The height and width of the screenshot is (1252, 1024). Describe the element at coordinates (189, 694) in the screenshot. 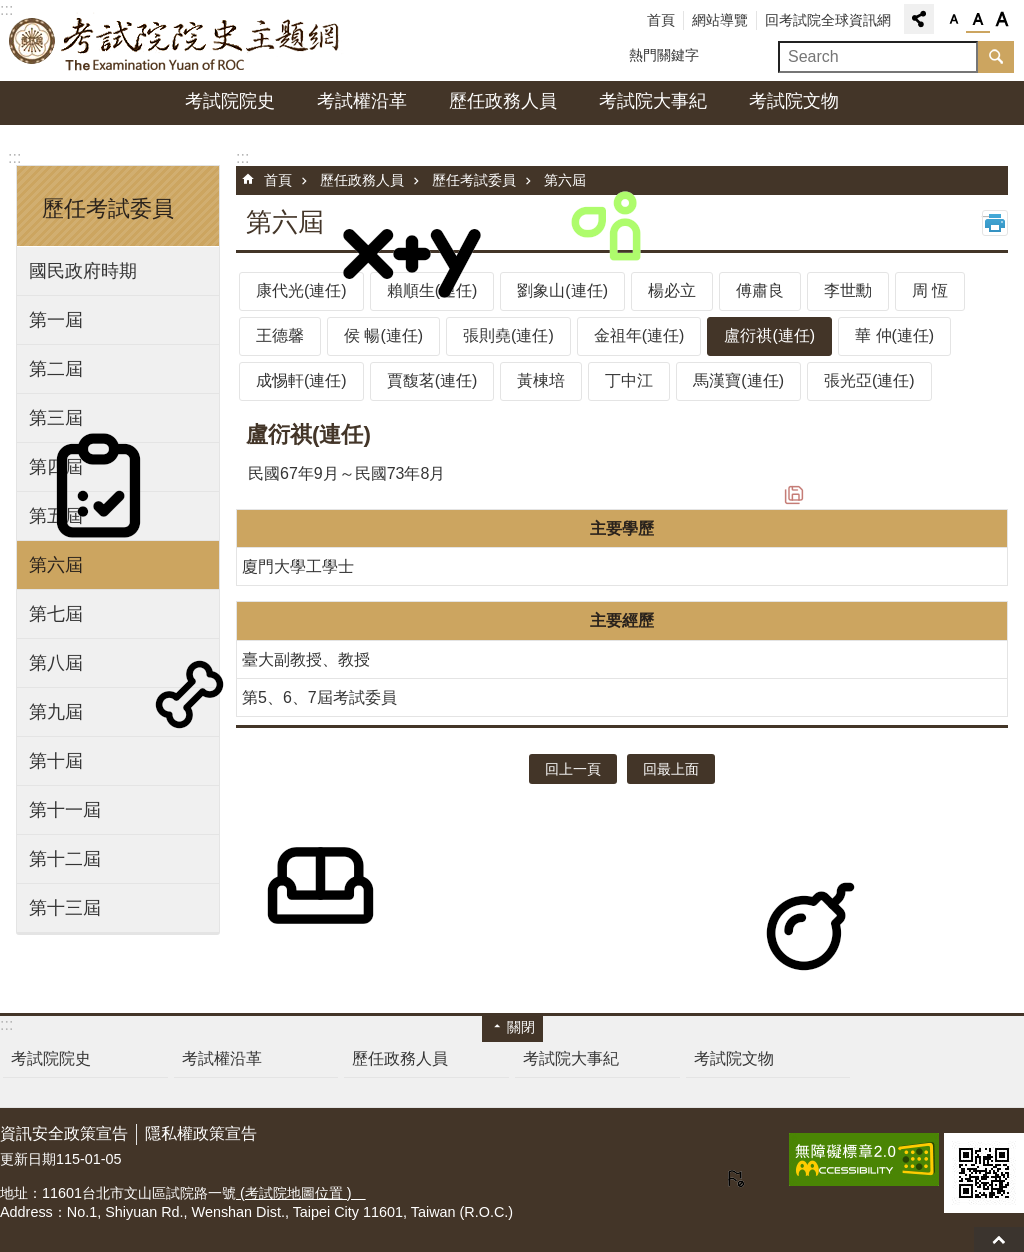

I see `access pet-related features or settings` at that location.